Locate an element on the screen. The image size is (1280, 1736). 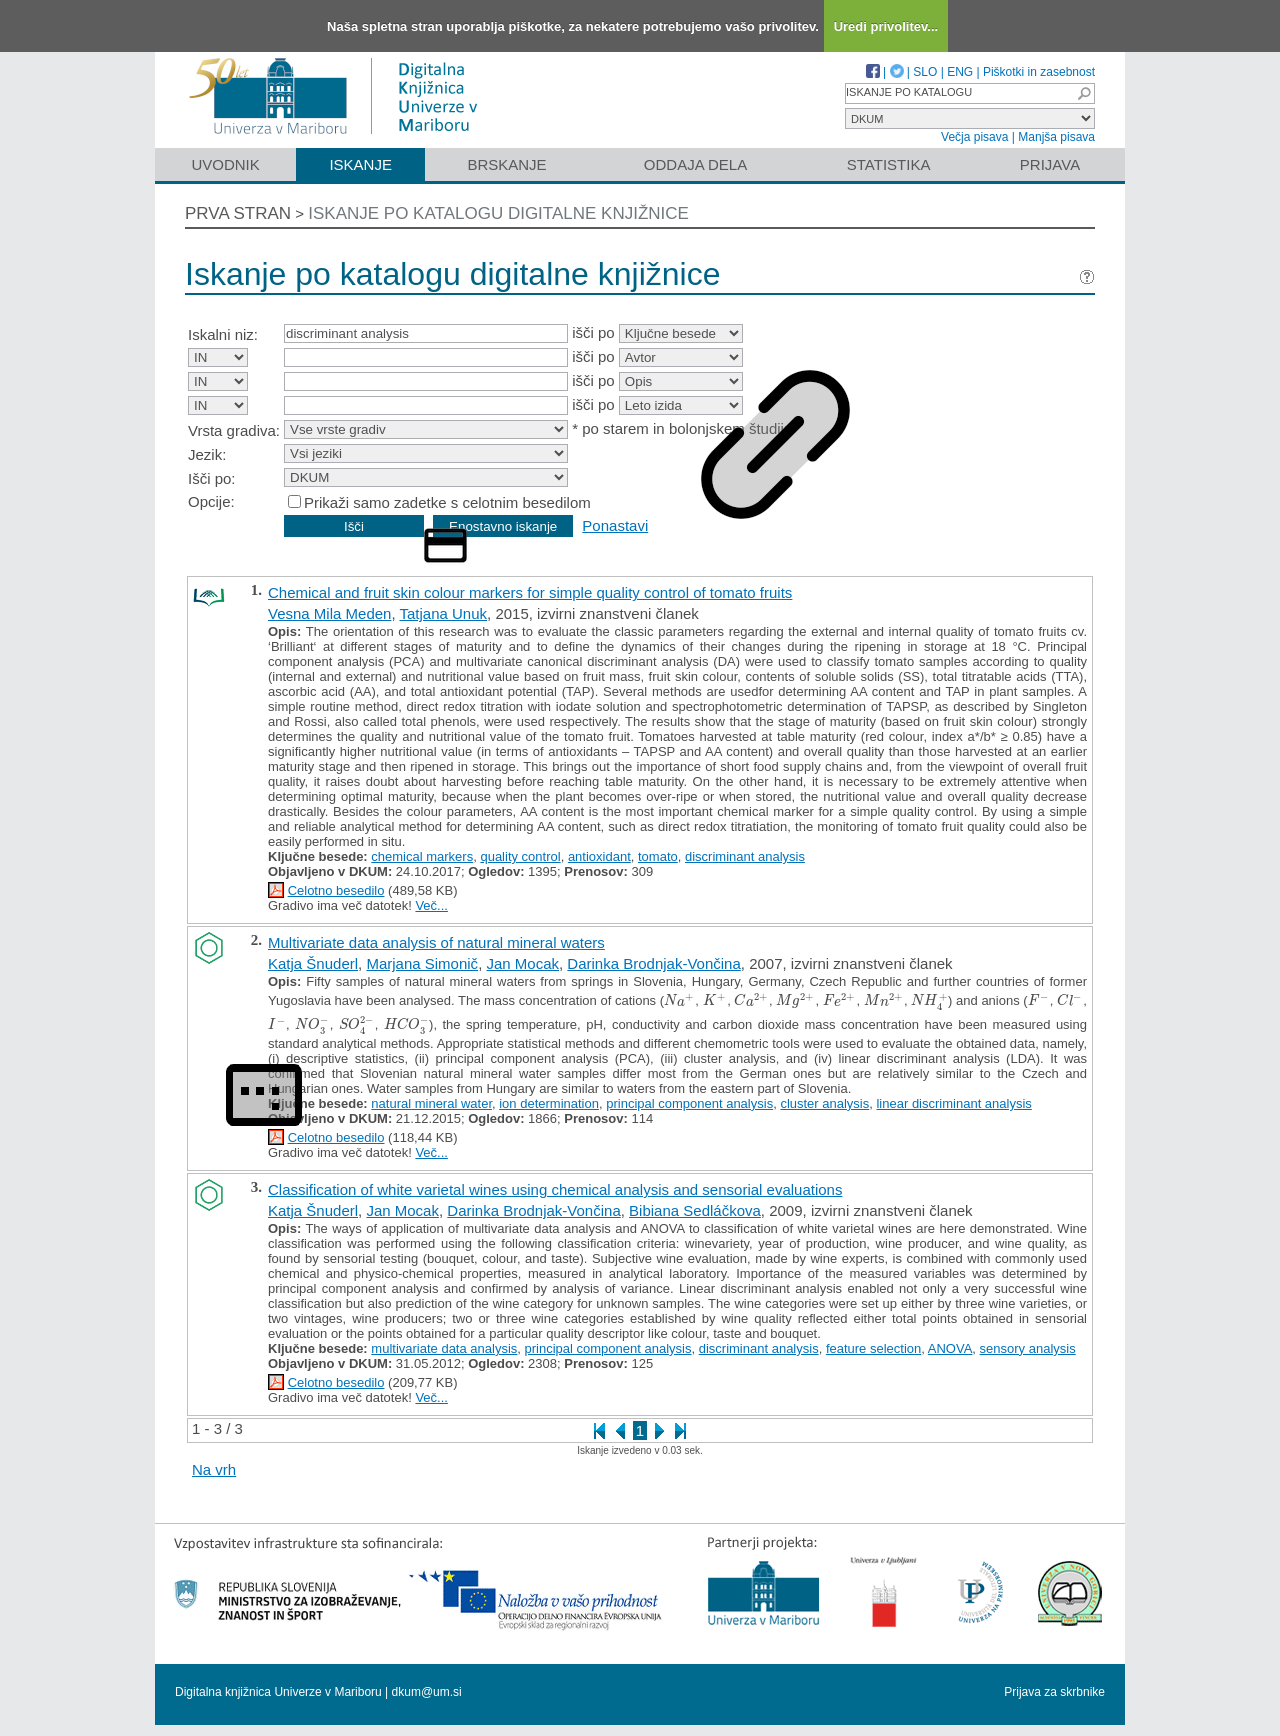
adjust image aspect ratio settings is located at coordinates (264, 1095).